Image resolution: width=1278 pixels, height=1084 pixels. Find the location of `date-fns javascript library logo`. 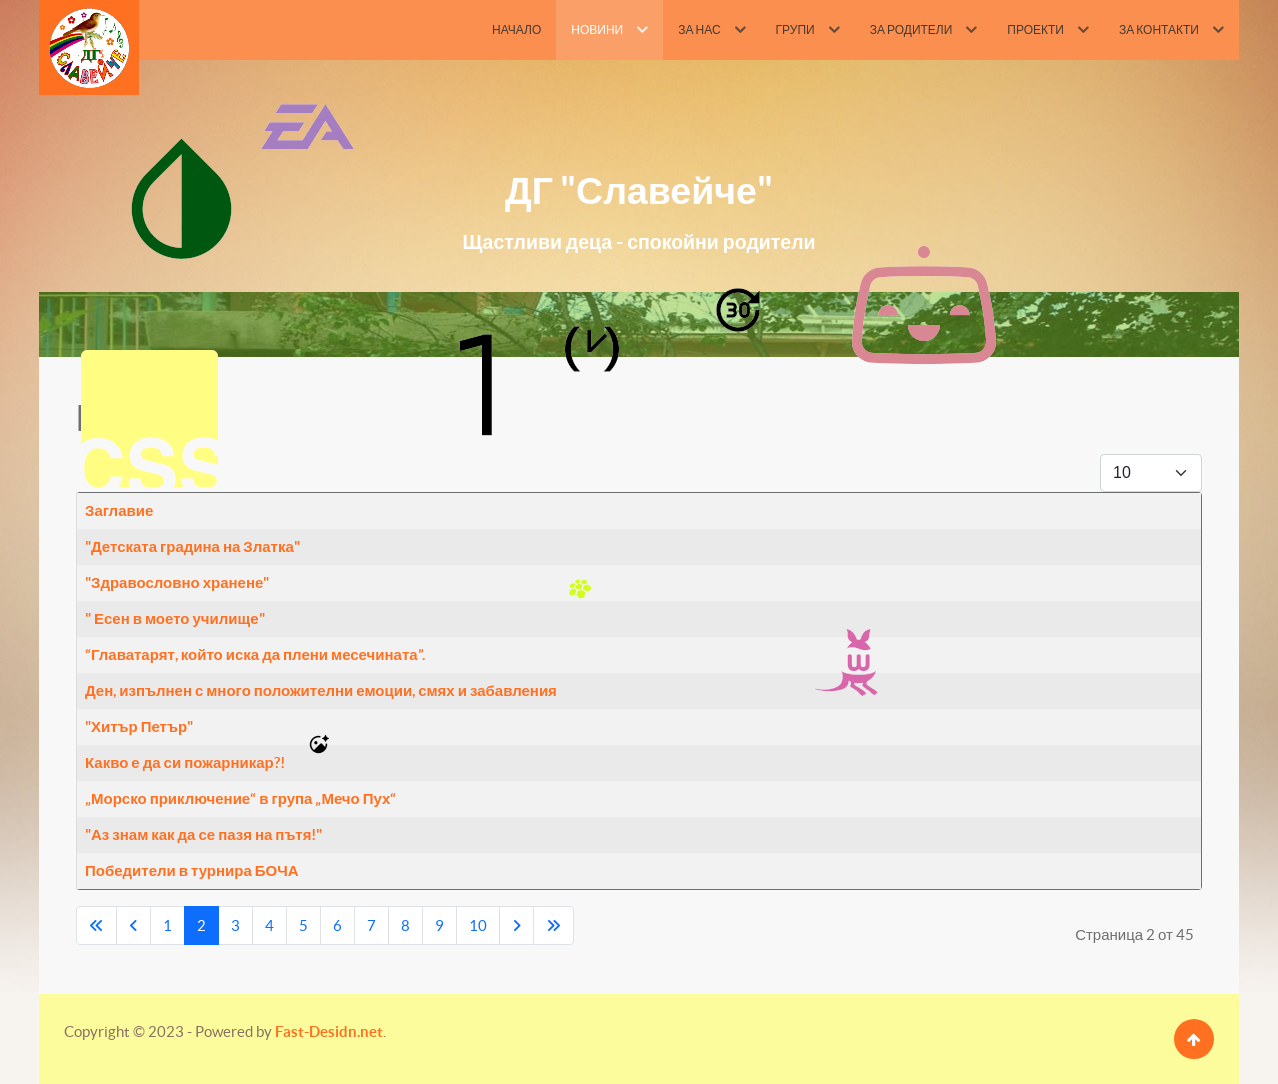

date-fns javascript library logo is located at coordinates (592, 349).